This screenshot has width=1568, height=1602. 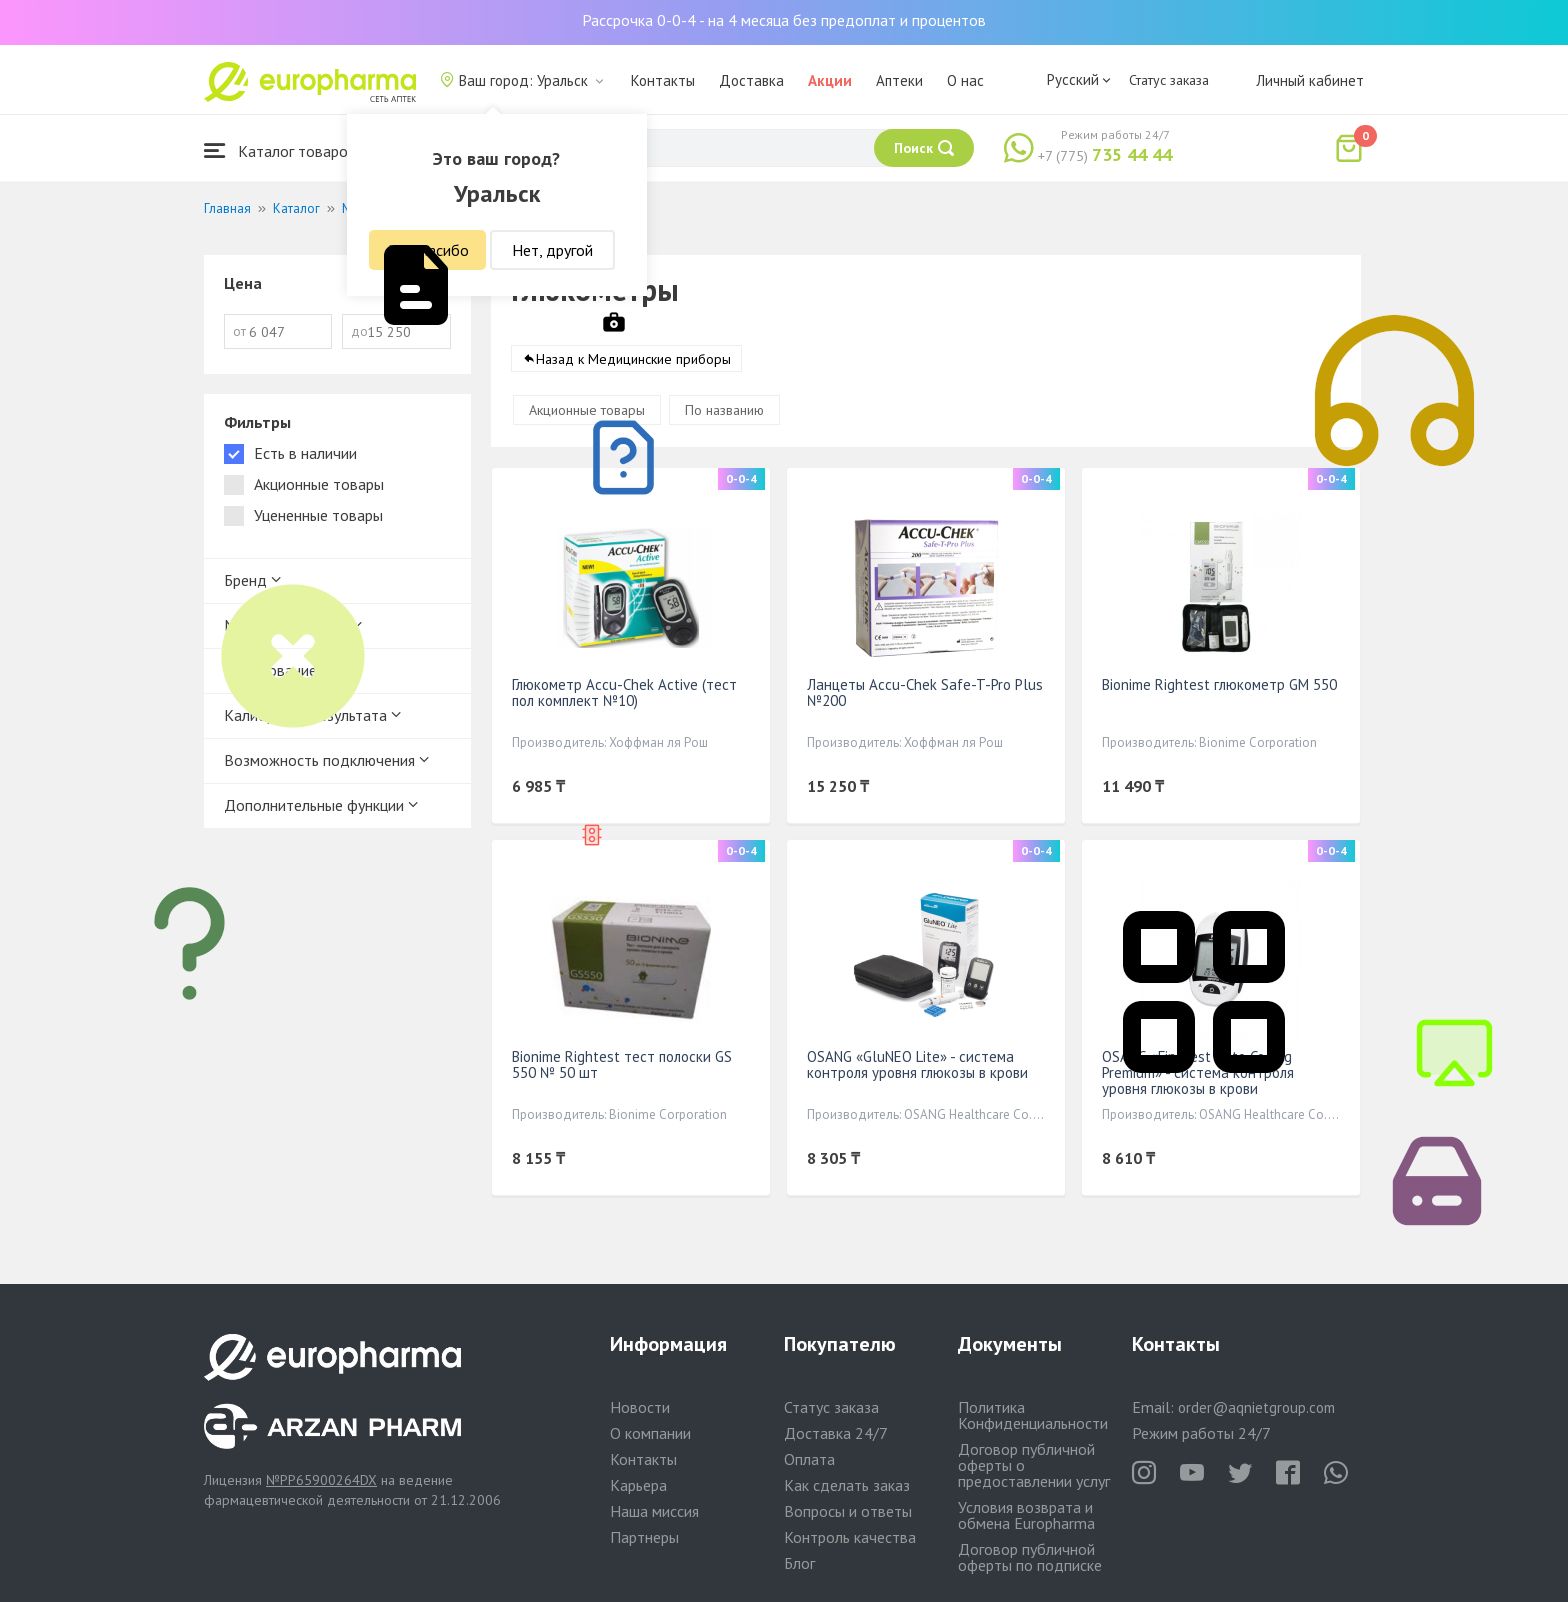 What do you see at coordinates (614, 322) in the screenshot?
I see `take a photo` at bounding box center [614, 322].